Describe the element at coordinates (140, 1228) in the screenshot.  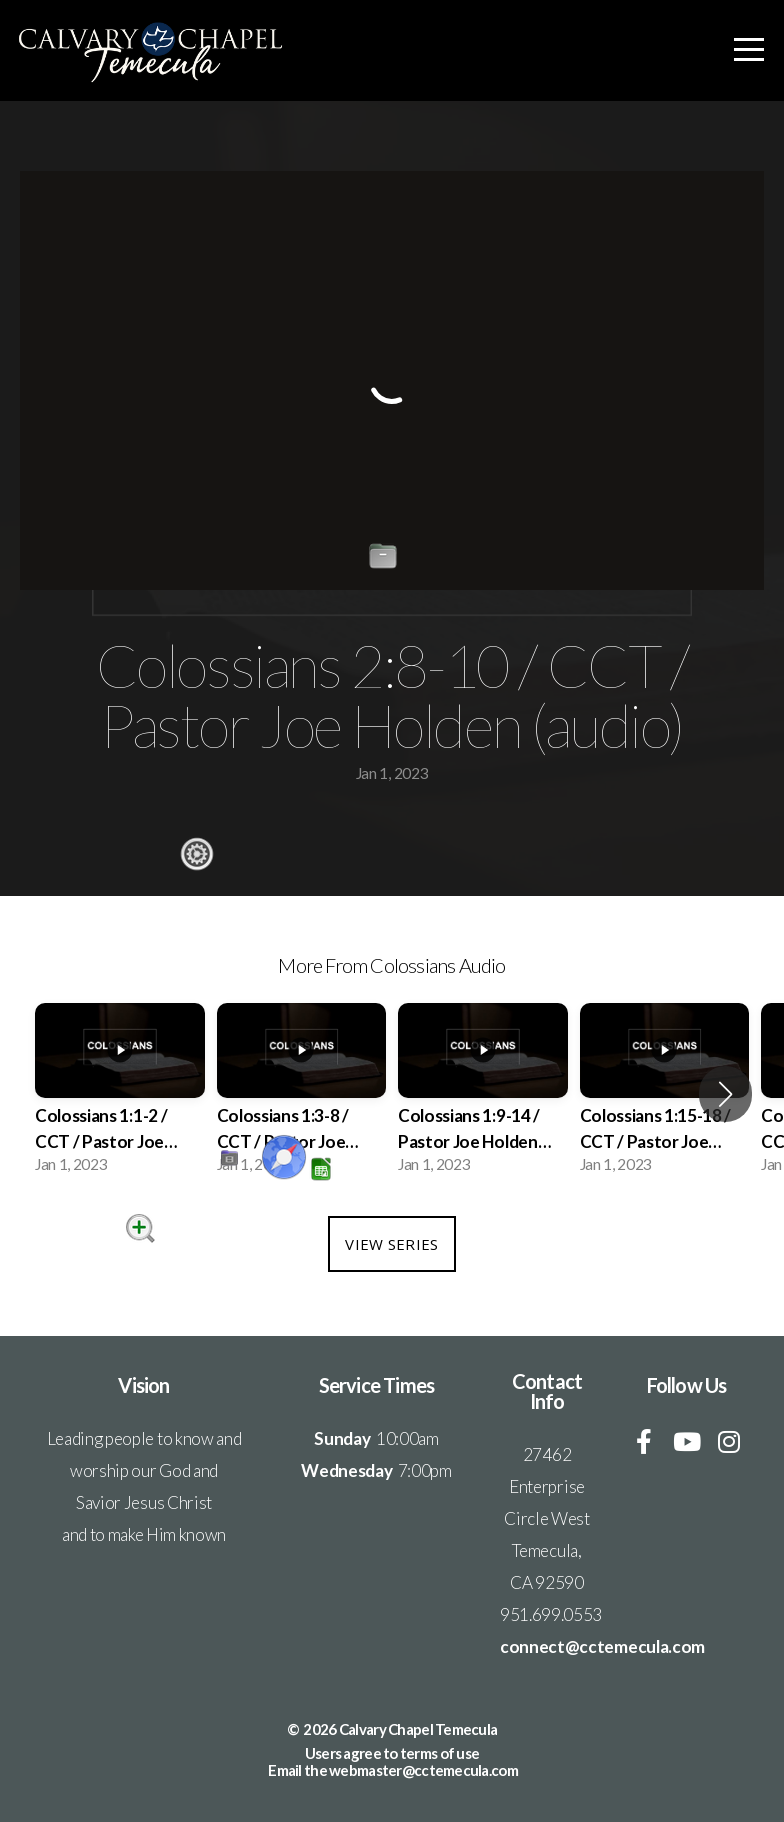
I see `zoom in on file or document content` at that location.